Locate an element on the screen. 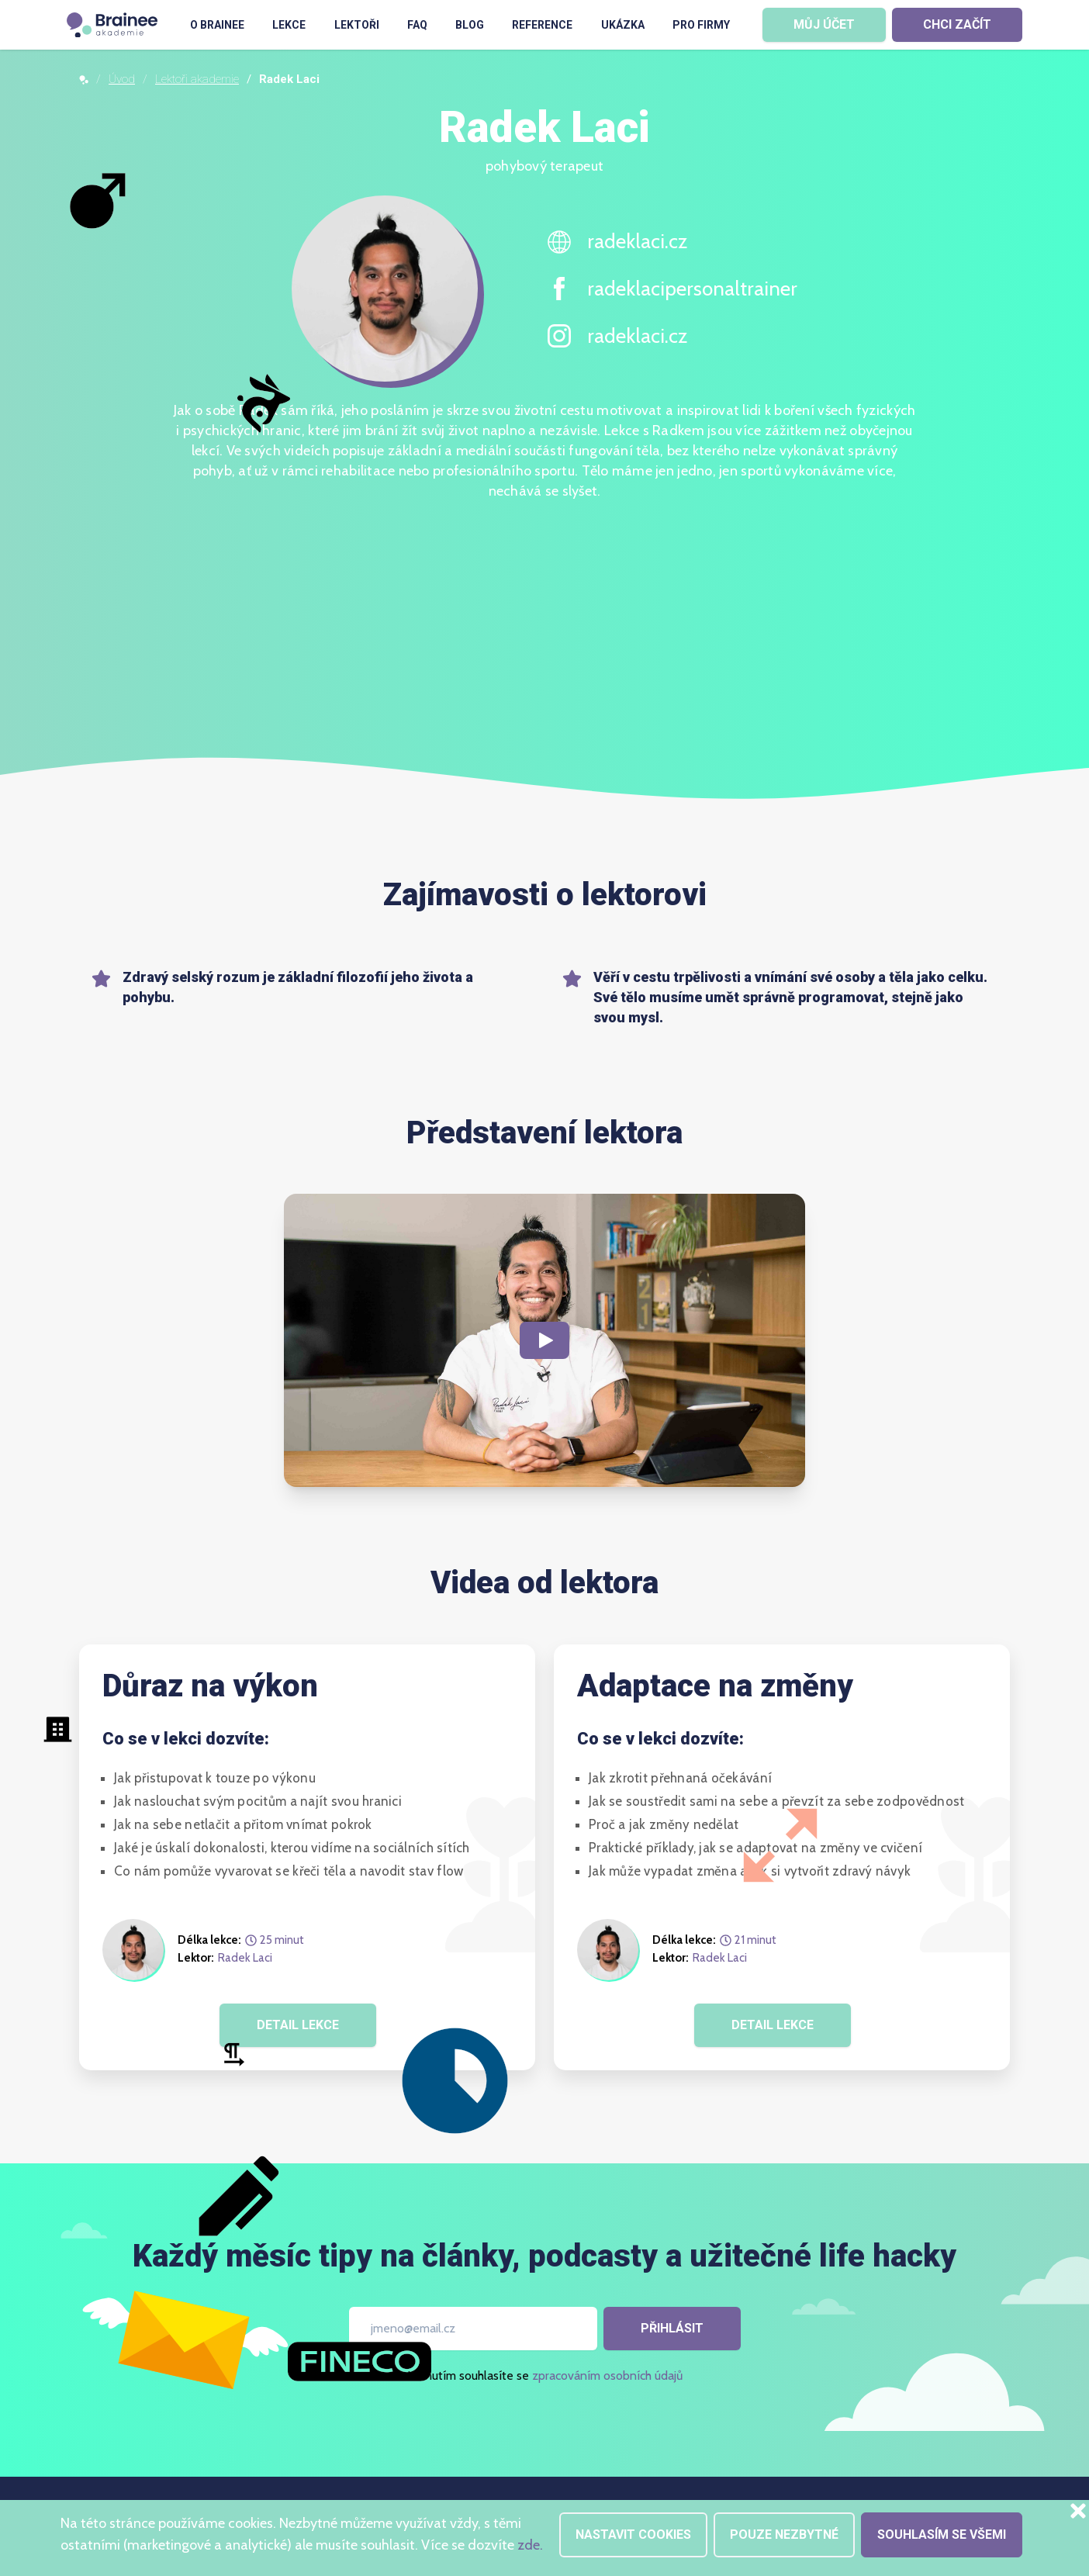  indicates male or men's section is located at coordinates (96, 199).